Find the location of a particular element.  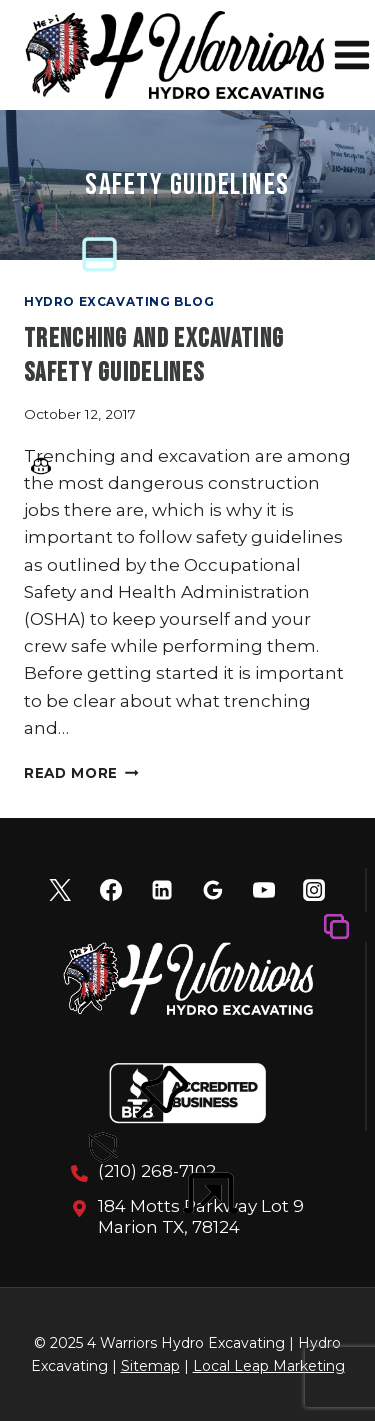

pin an item to keep it visible is located at coordinates (162, 1092).